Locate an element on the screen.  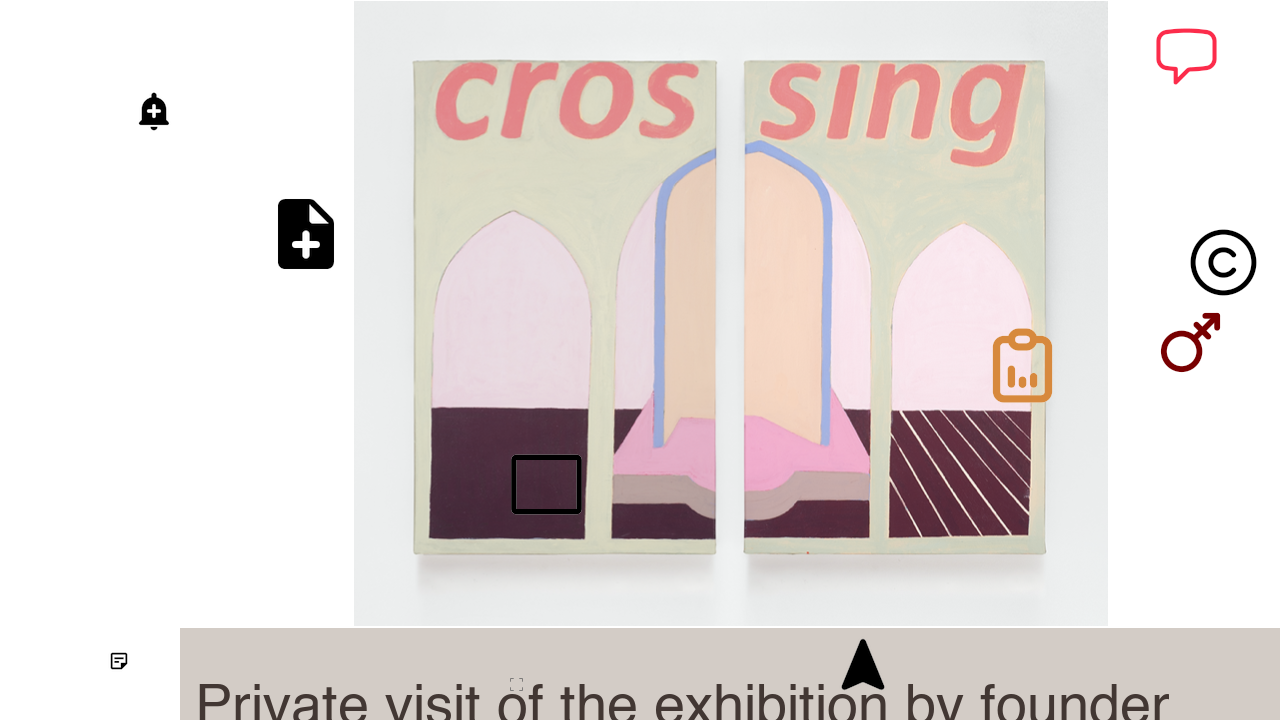
view clipboard with data or statistics is located at coordinates (1022, 365).